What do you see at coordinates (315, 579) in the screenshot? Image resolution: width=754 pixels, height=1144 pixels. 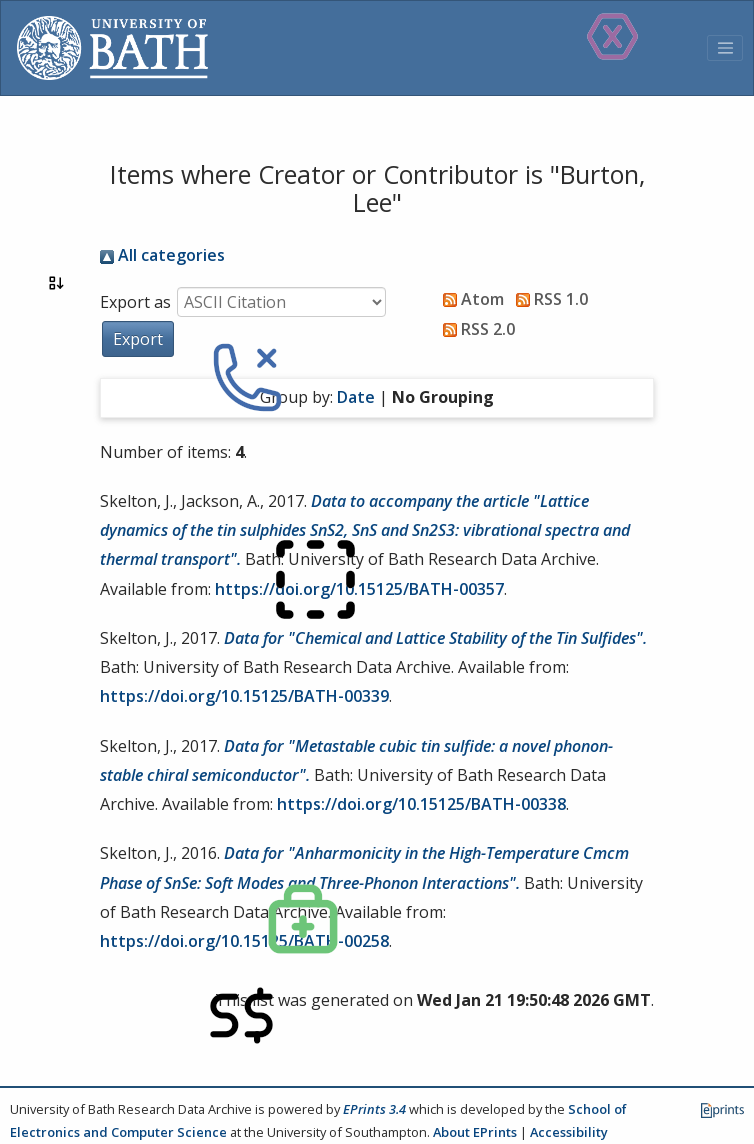 I see `create a selection area or marquee tool` at bounding box center [315, 579].